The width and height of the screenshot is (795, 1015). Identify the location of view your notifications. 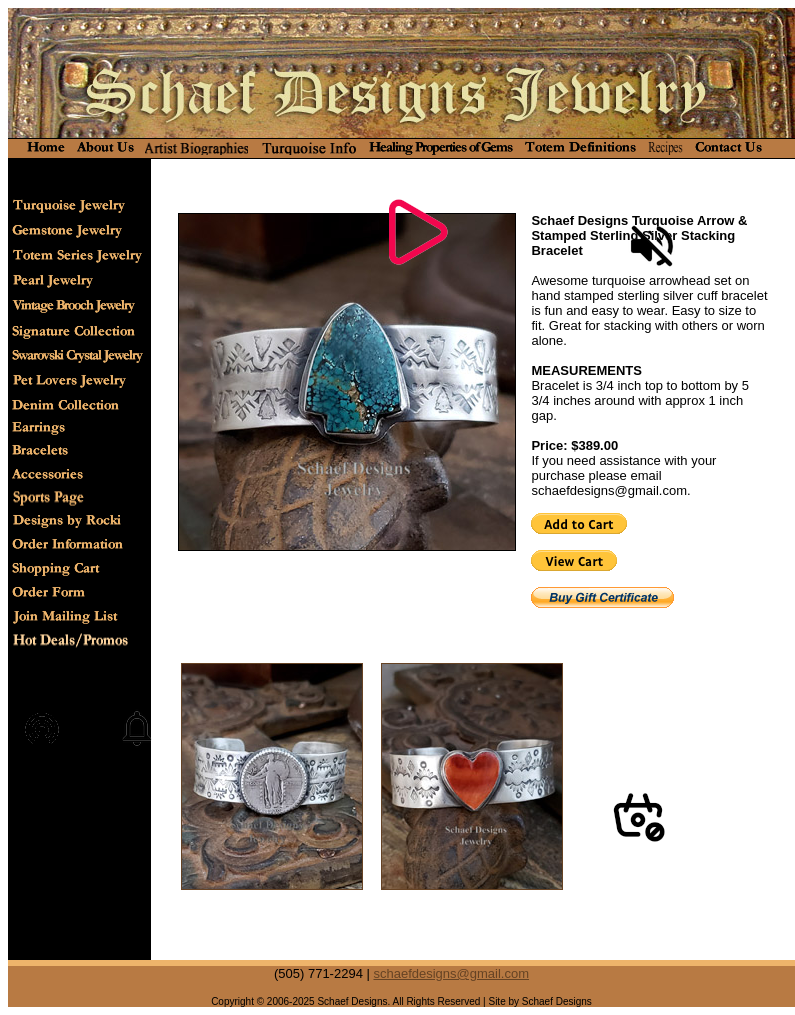
(137, 728).